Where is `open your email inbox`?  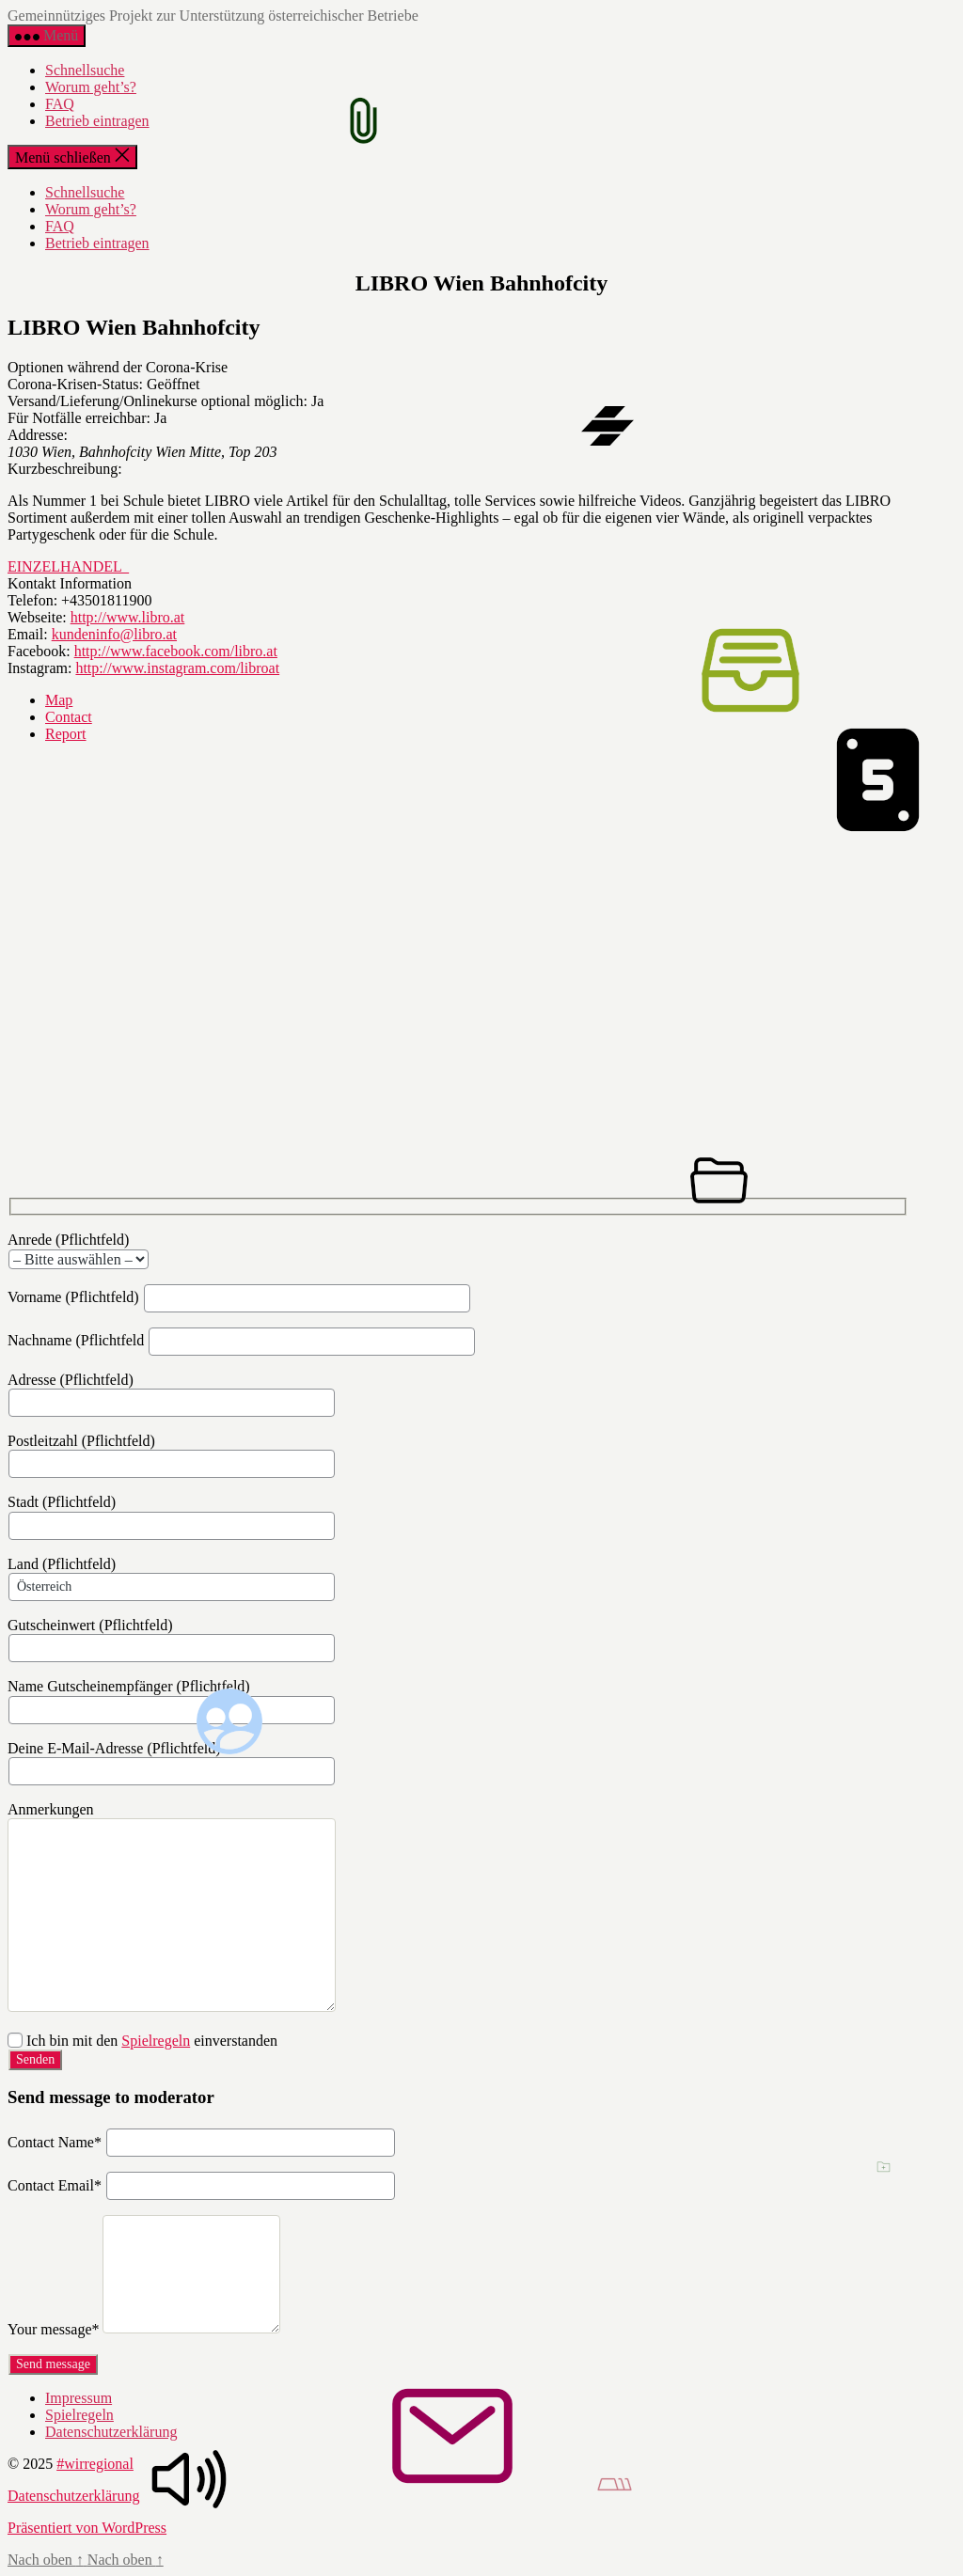 open your email inbox is located at coordinates (452, 2436).